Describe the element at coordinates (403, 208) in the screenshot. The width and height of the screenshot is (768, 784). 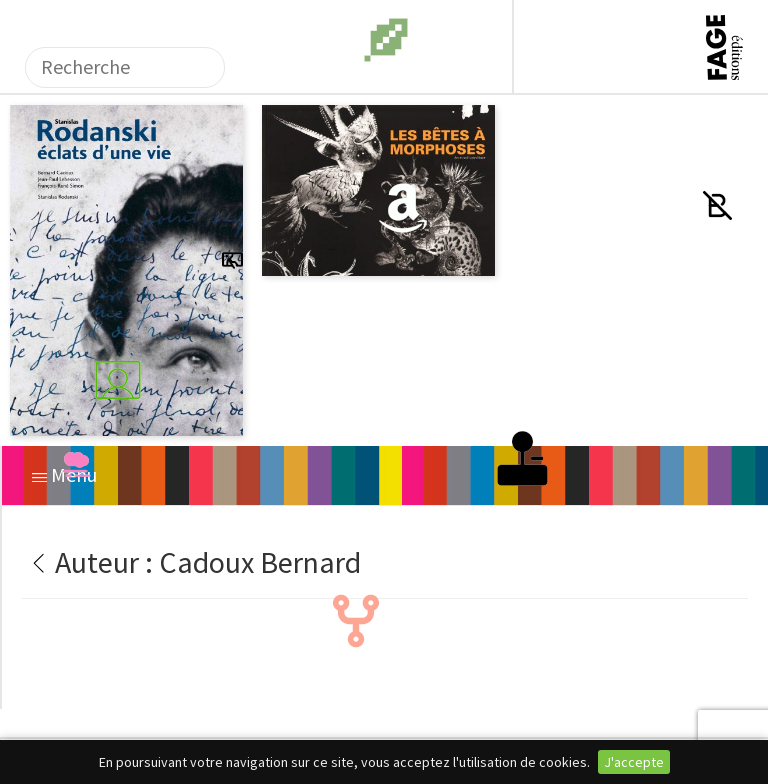
I see `open the Amazon app or website` at that location.